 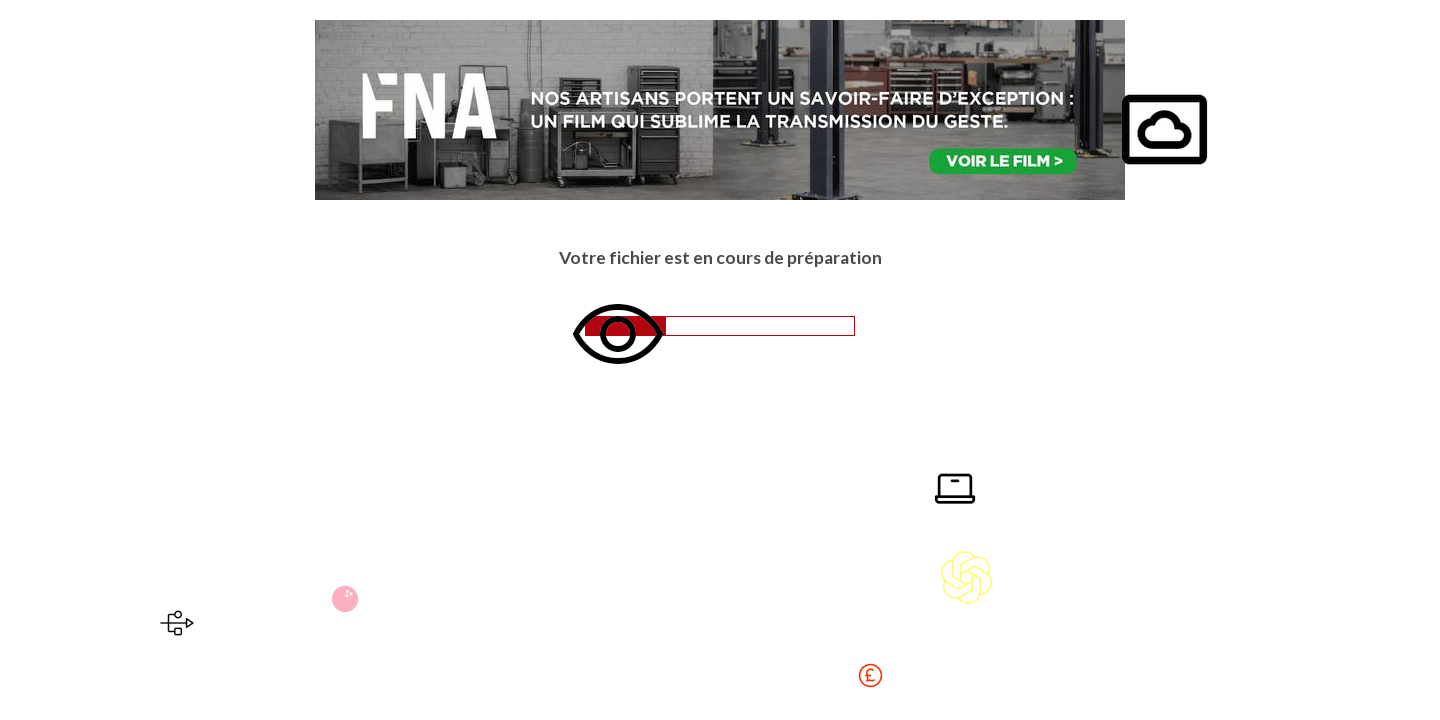 I want to click on switch to desktop view, so click(x=955, y=488).